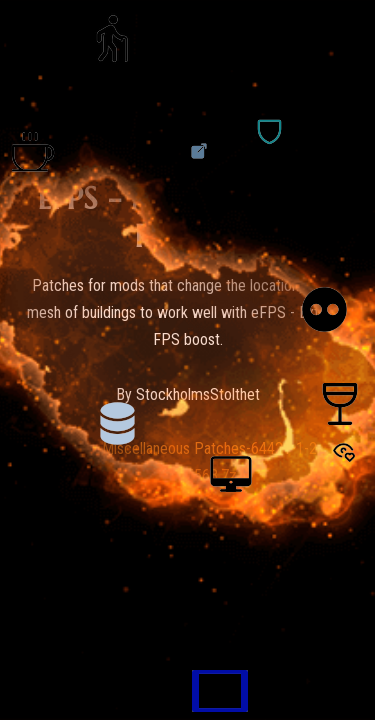 This screenshot has height=720, width=375. Describe the element at coordinates (269, 130) in the screenshot. I see `access security settings` at that location.